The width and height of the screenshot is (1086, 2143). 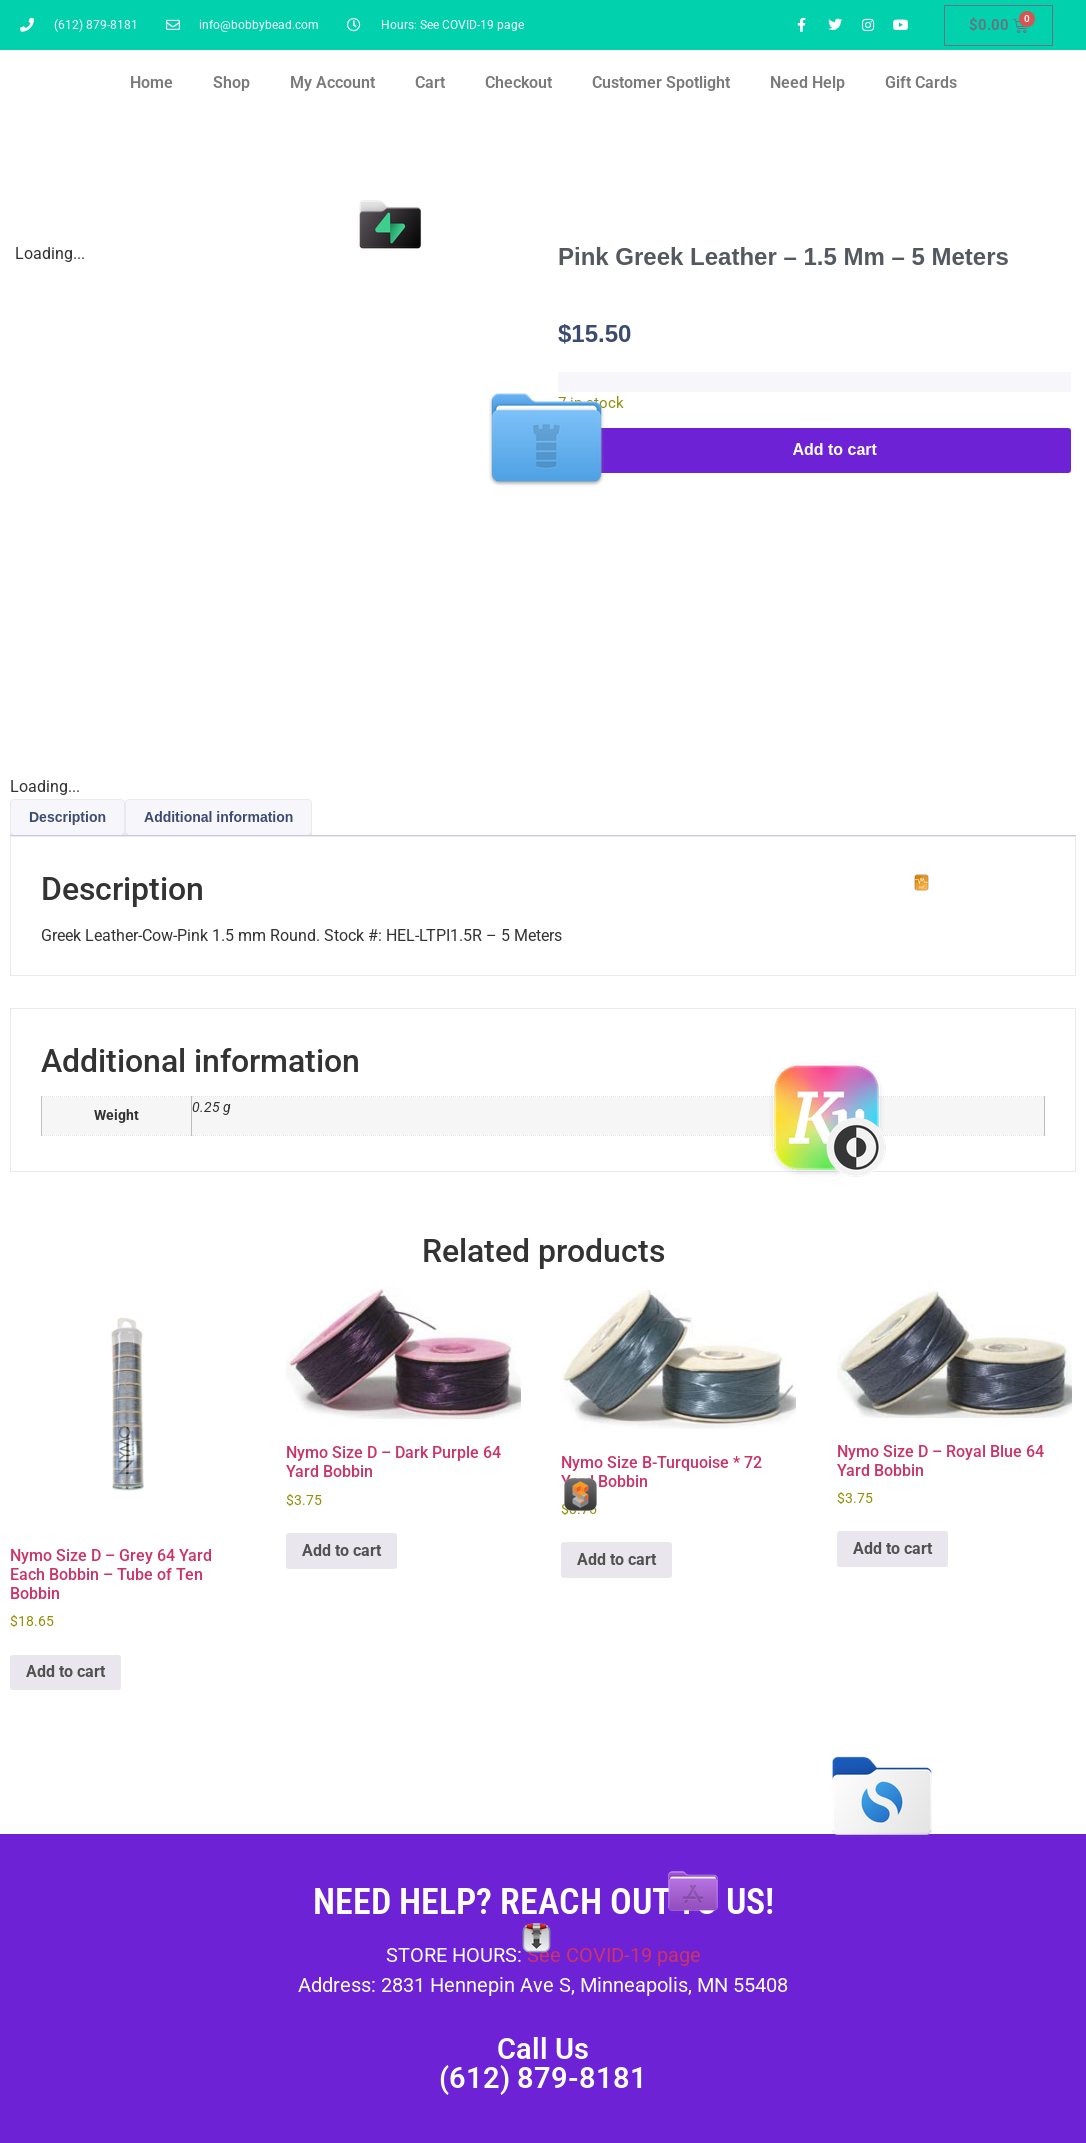 What do you see at coordinates (536, 1938) in the screenshot?
I see `open transmission torrent client` at bounding box center [536, 1938].